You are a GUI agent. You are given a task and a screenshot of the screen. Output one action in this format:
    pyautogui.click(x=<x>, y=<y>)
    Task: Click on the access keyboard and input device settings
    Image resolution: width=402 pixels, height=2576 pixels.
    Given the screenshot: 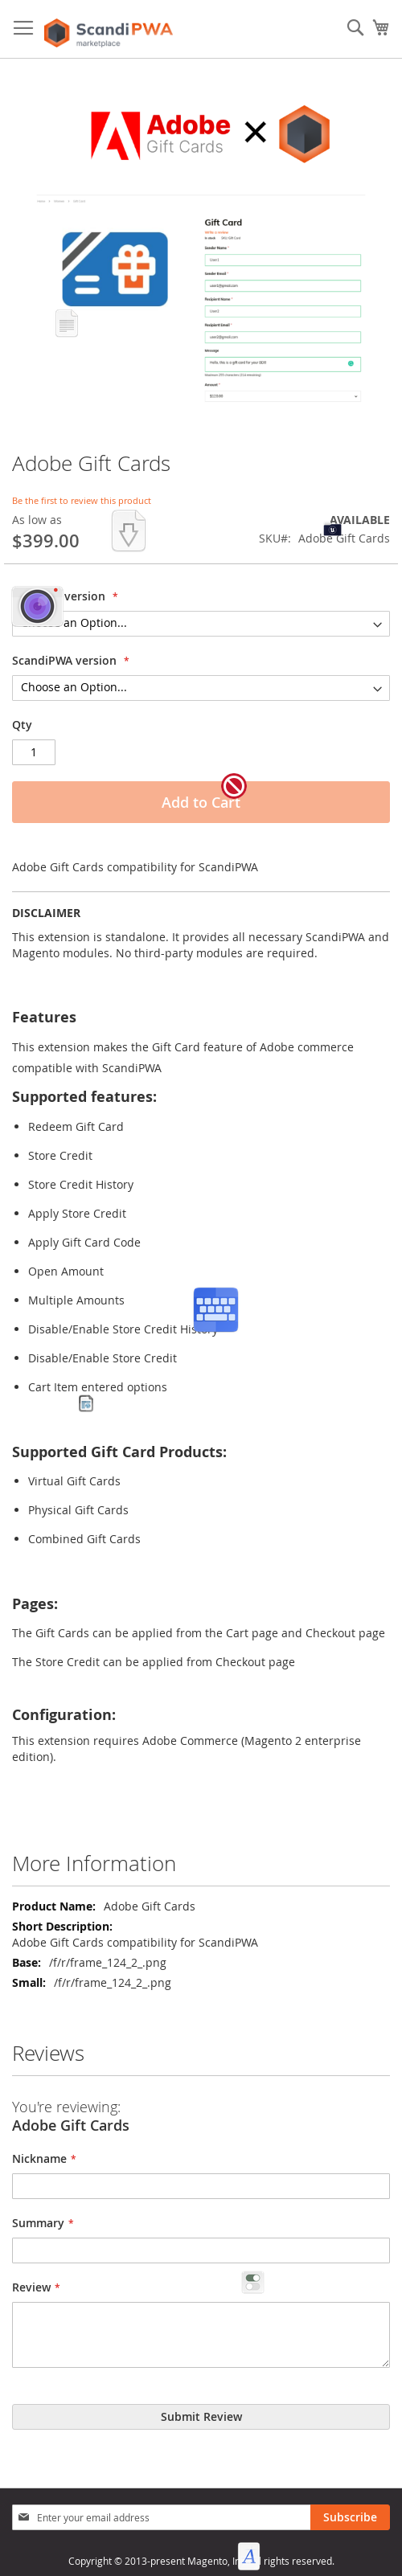 What is the action you would take?
    pyautogui.click(x=215, y=1309)
    